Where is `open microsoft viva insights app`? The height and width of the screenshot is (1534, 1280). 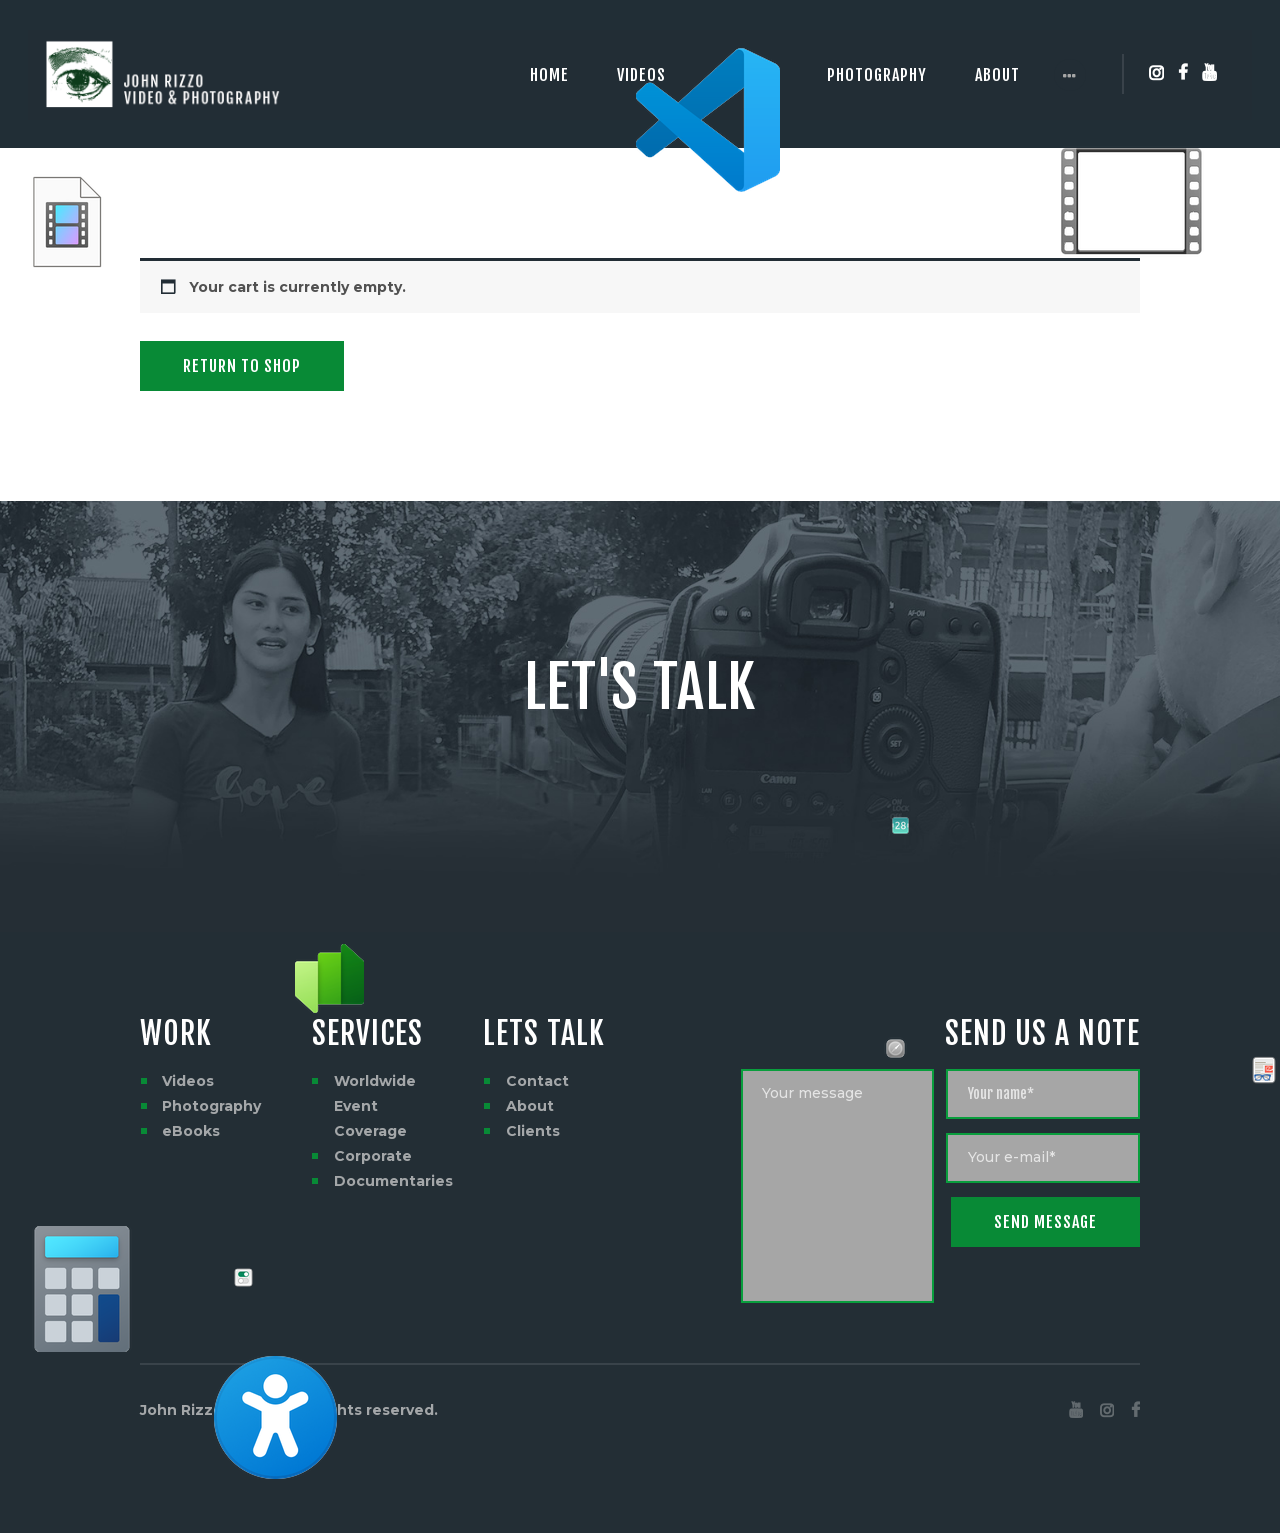
open microsoft viva insights app is located at coordinates (329, 978).